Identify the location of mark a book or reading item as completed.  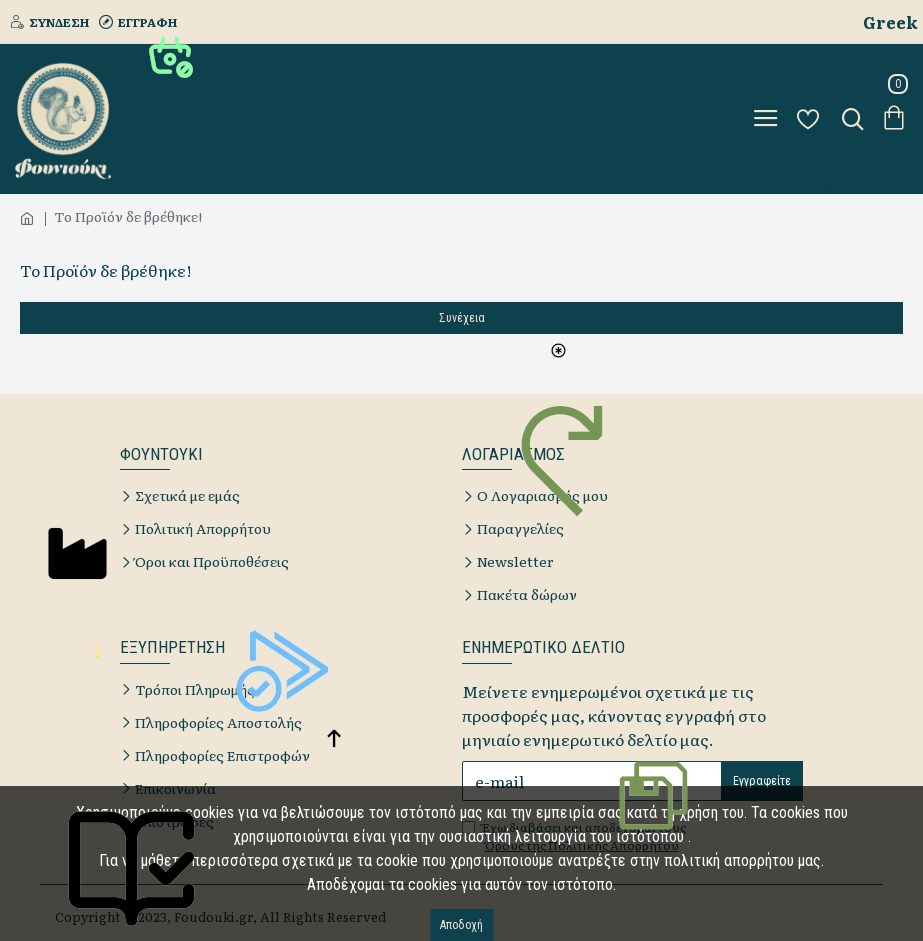
(131, 868).